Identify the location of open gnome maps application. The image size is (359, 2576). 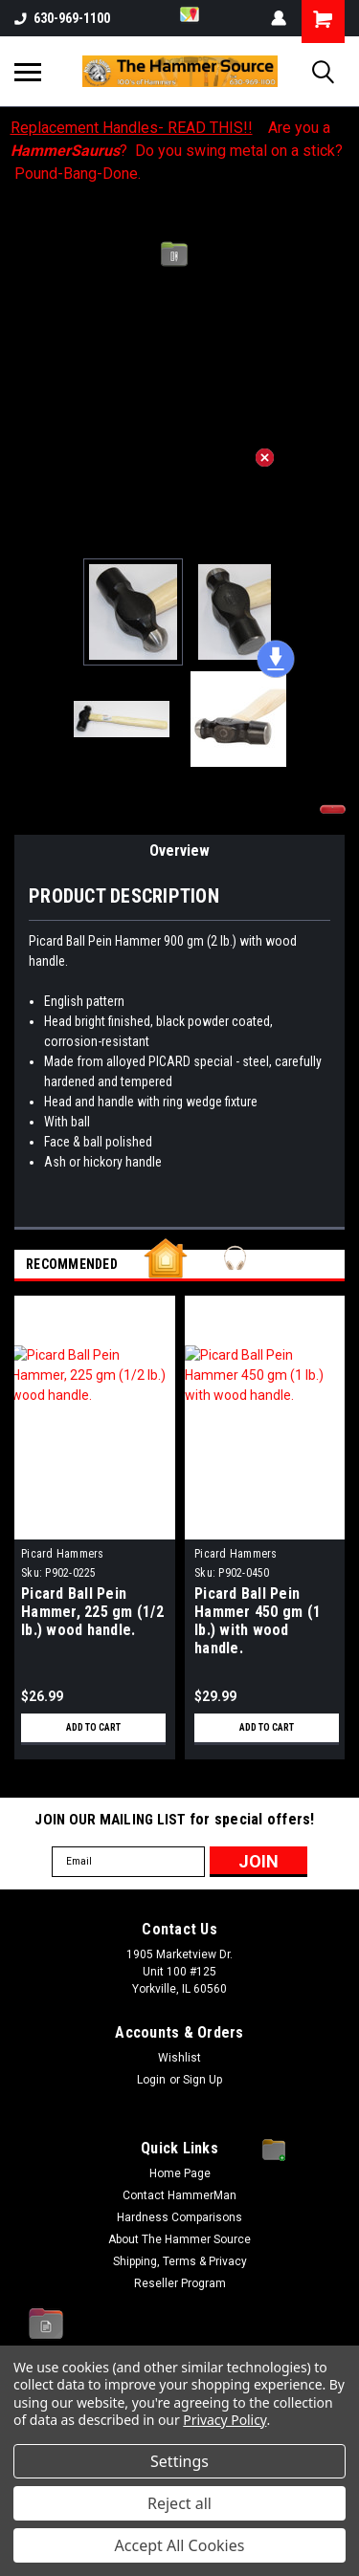
(190, 14).